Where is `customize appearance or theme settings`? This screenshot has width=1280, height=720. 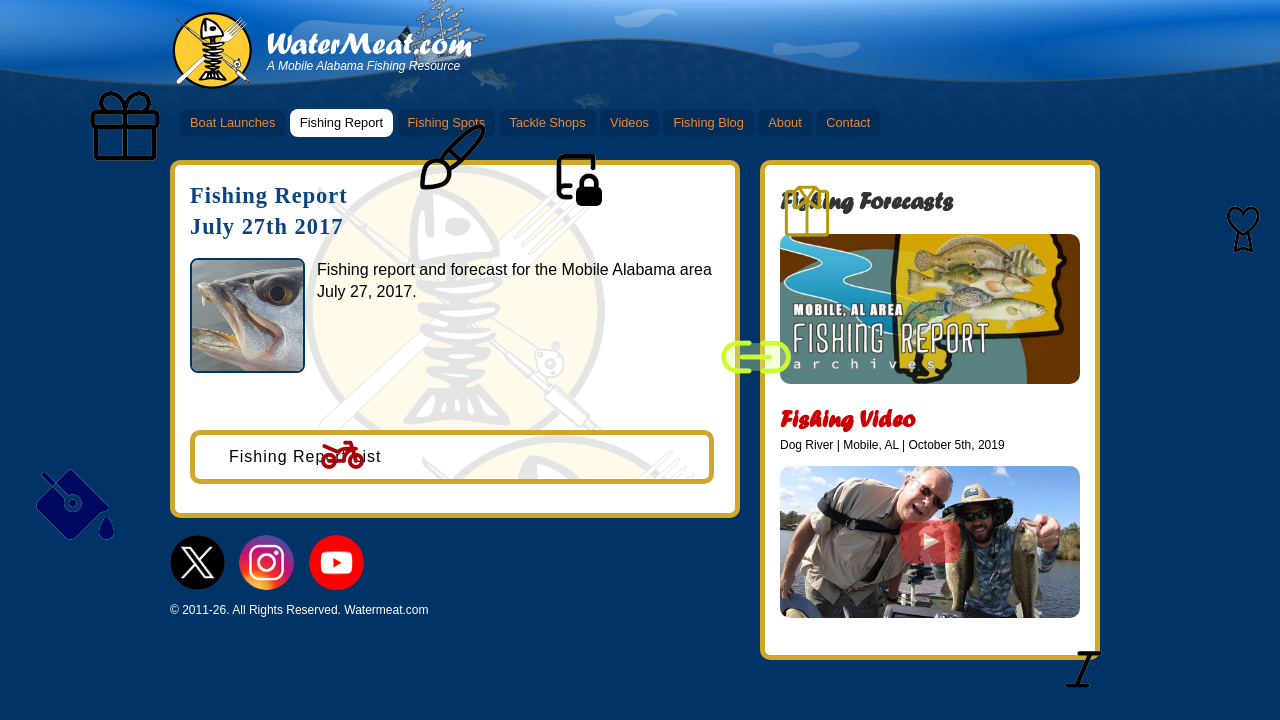 customize appearance or theme settings is located at coordinates (452, 156).